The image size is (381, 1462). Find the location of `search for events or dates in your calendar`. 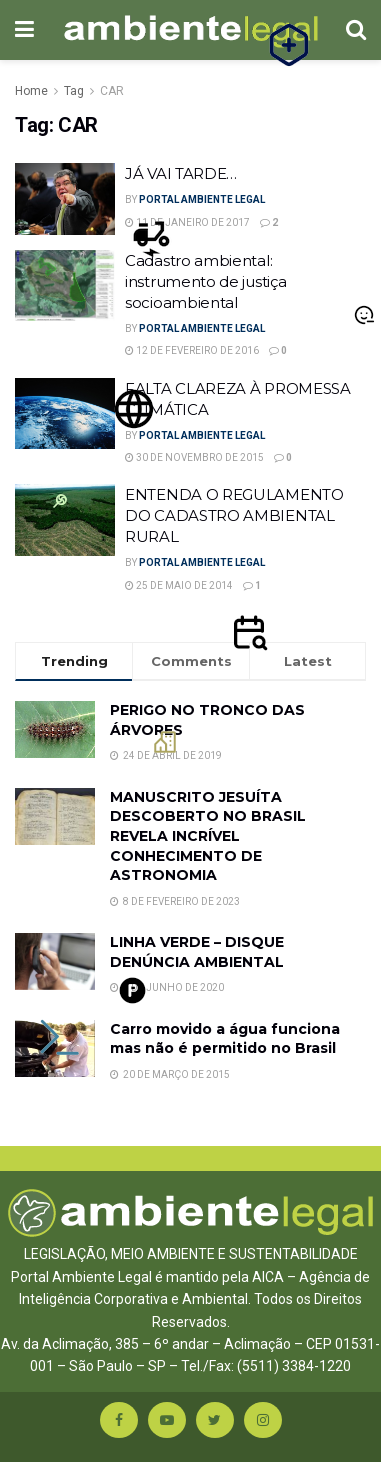

search for events or dates in your calendar is located at coordinates (249, 632).